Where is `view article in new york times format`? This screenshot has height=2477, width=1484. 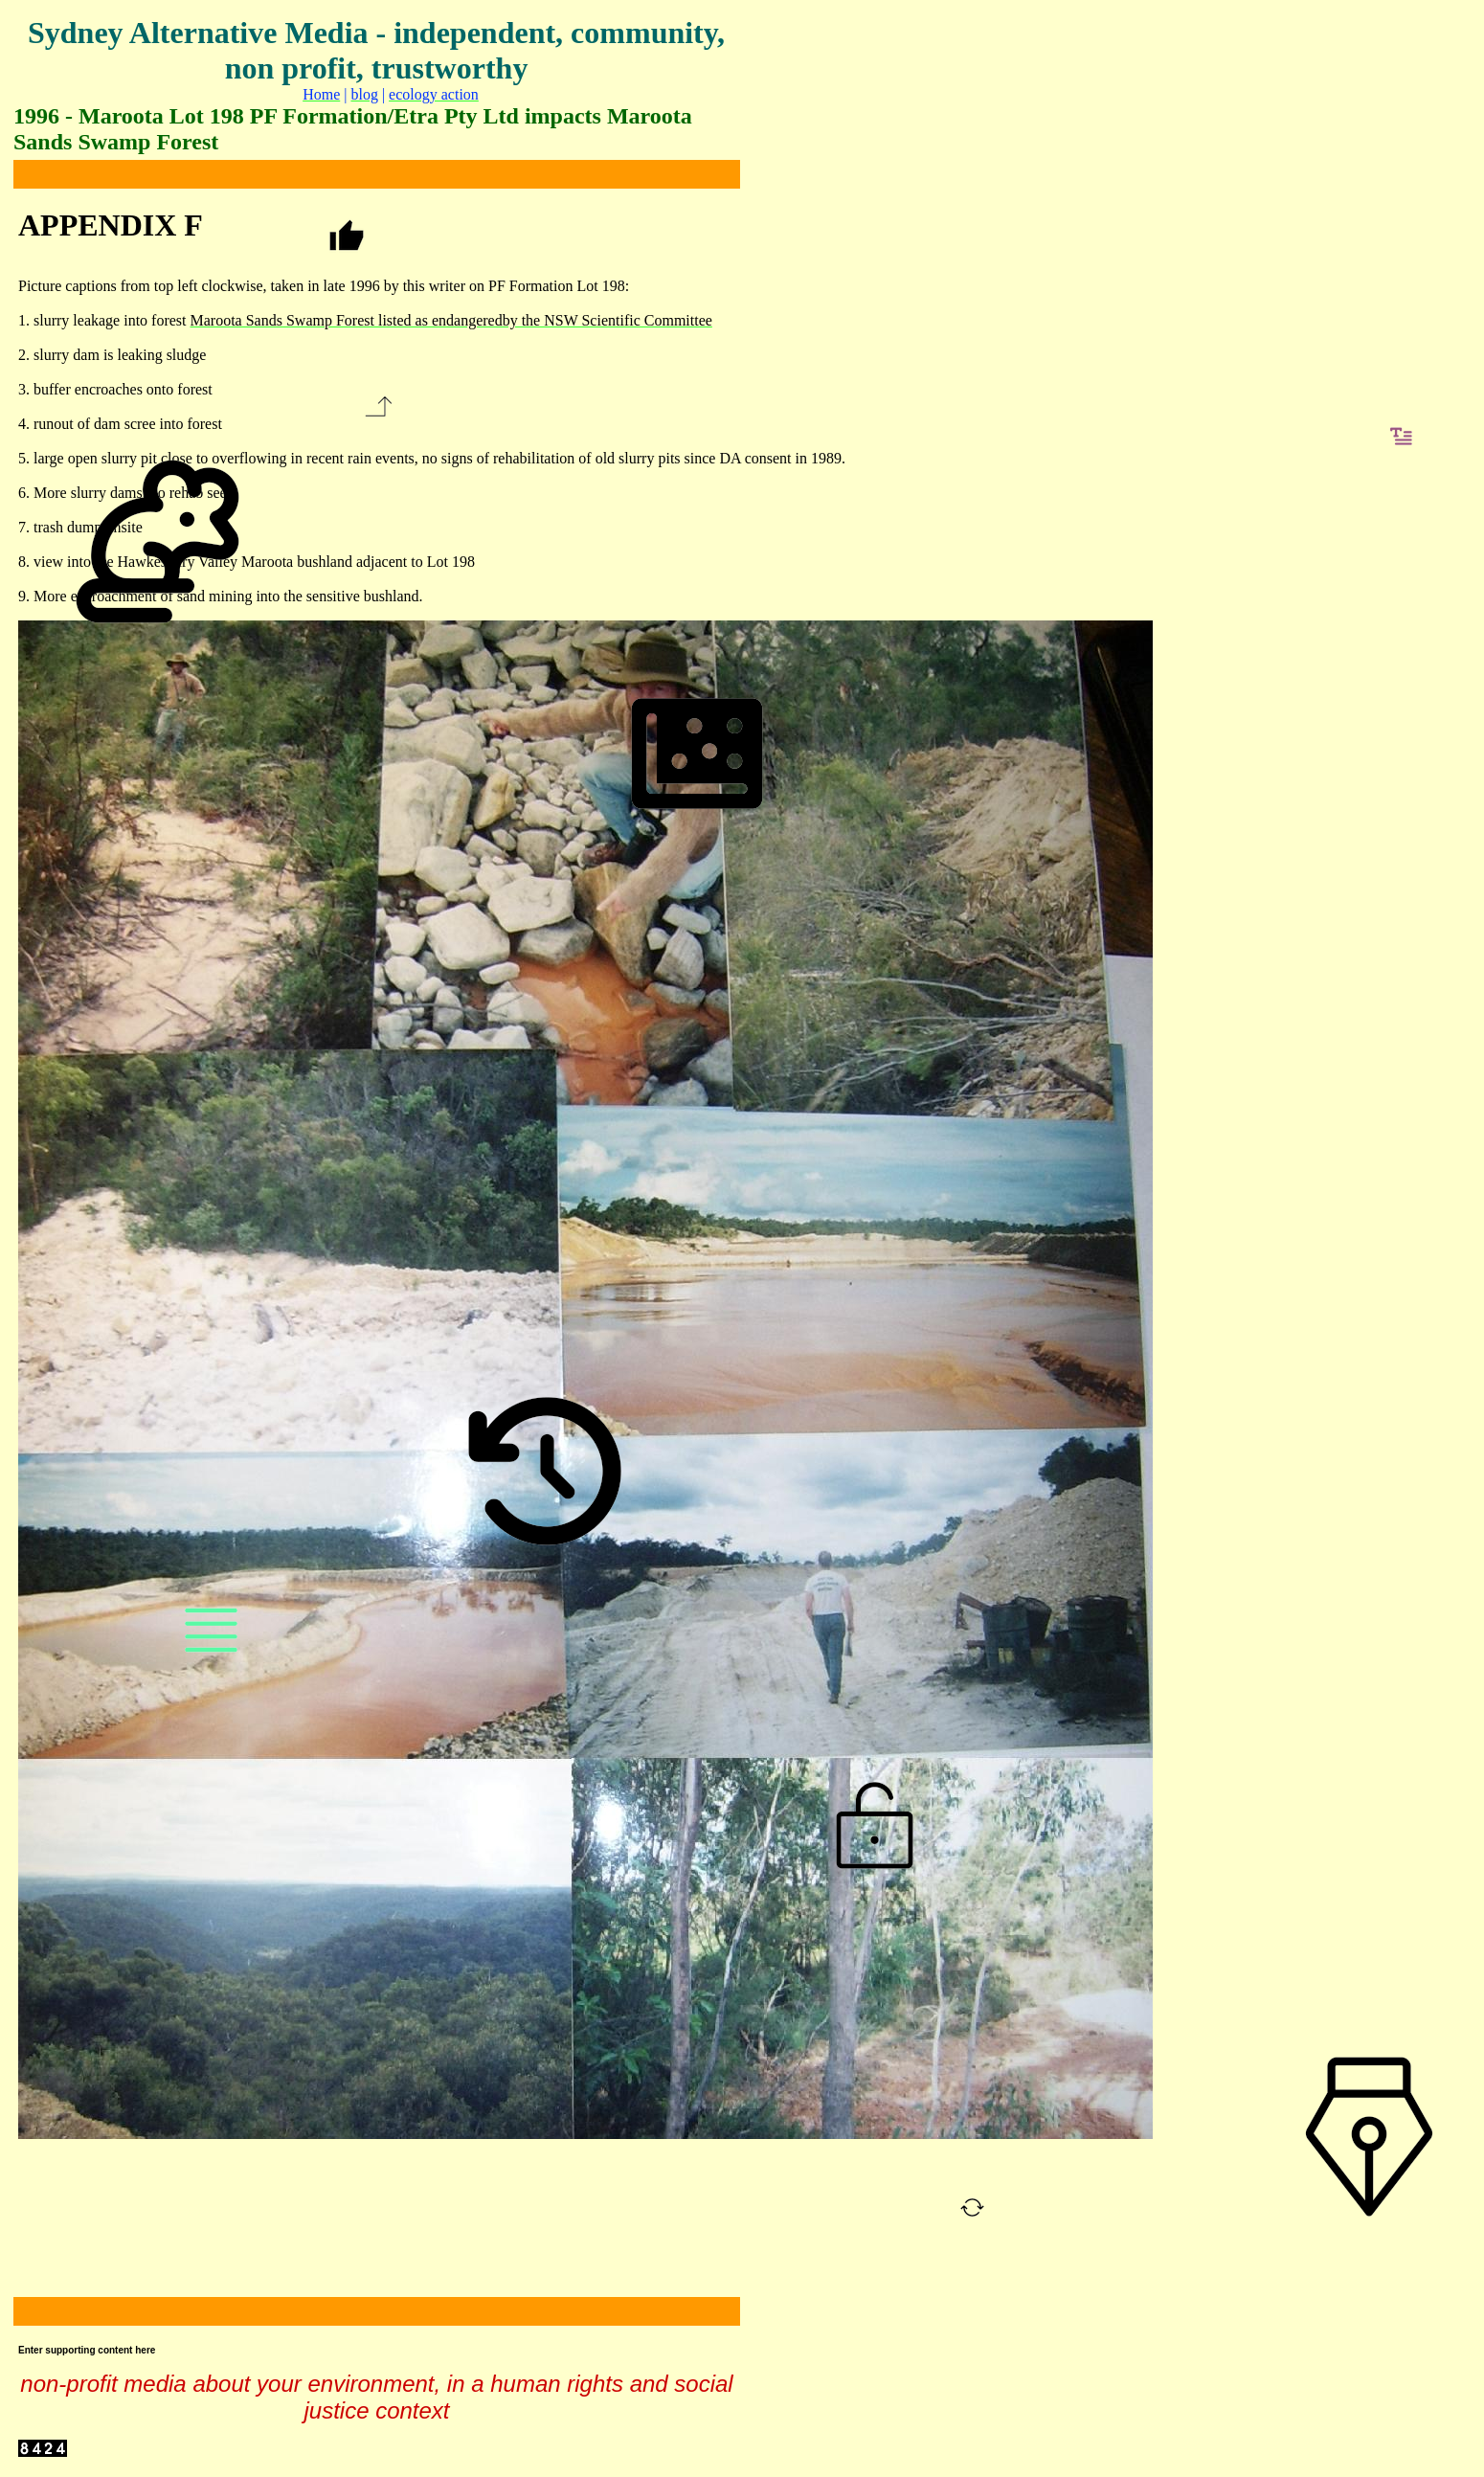 view article in new york times format is located at coordinates (1401, 436).